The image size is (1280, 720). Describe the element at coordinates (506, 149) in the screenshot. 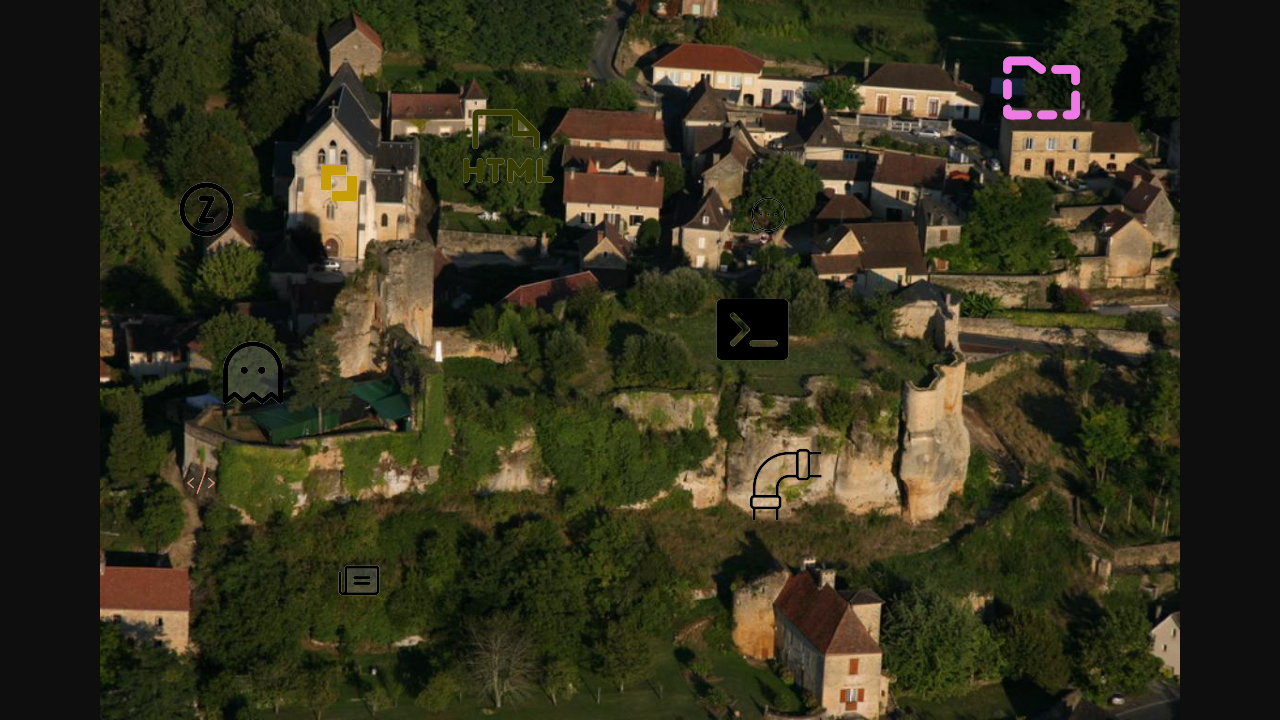

I see `view or open an HTML file` at that location.